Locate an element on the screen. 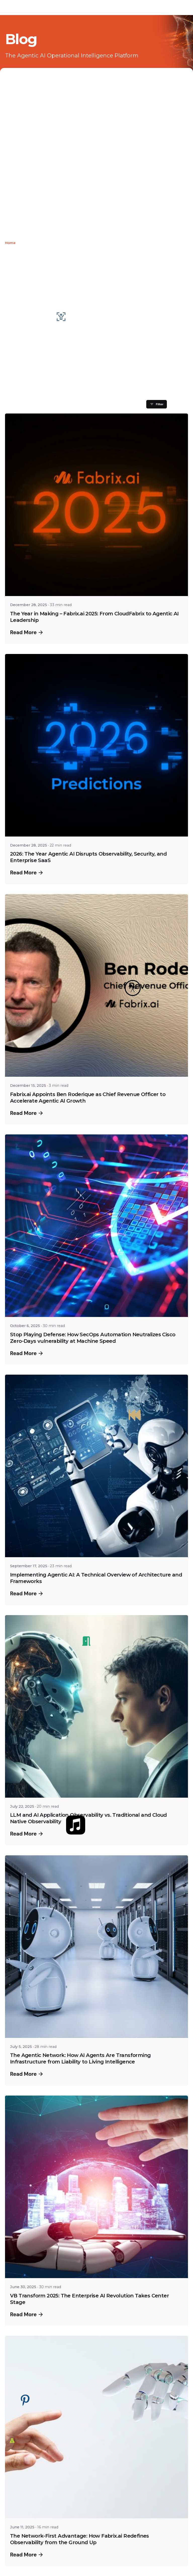 This screenshot has height=2576, width=193. view organization hierarchy is located at coordinates (12, 2441).